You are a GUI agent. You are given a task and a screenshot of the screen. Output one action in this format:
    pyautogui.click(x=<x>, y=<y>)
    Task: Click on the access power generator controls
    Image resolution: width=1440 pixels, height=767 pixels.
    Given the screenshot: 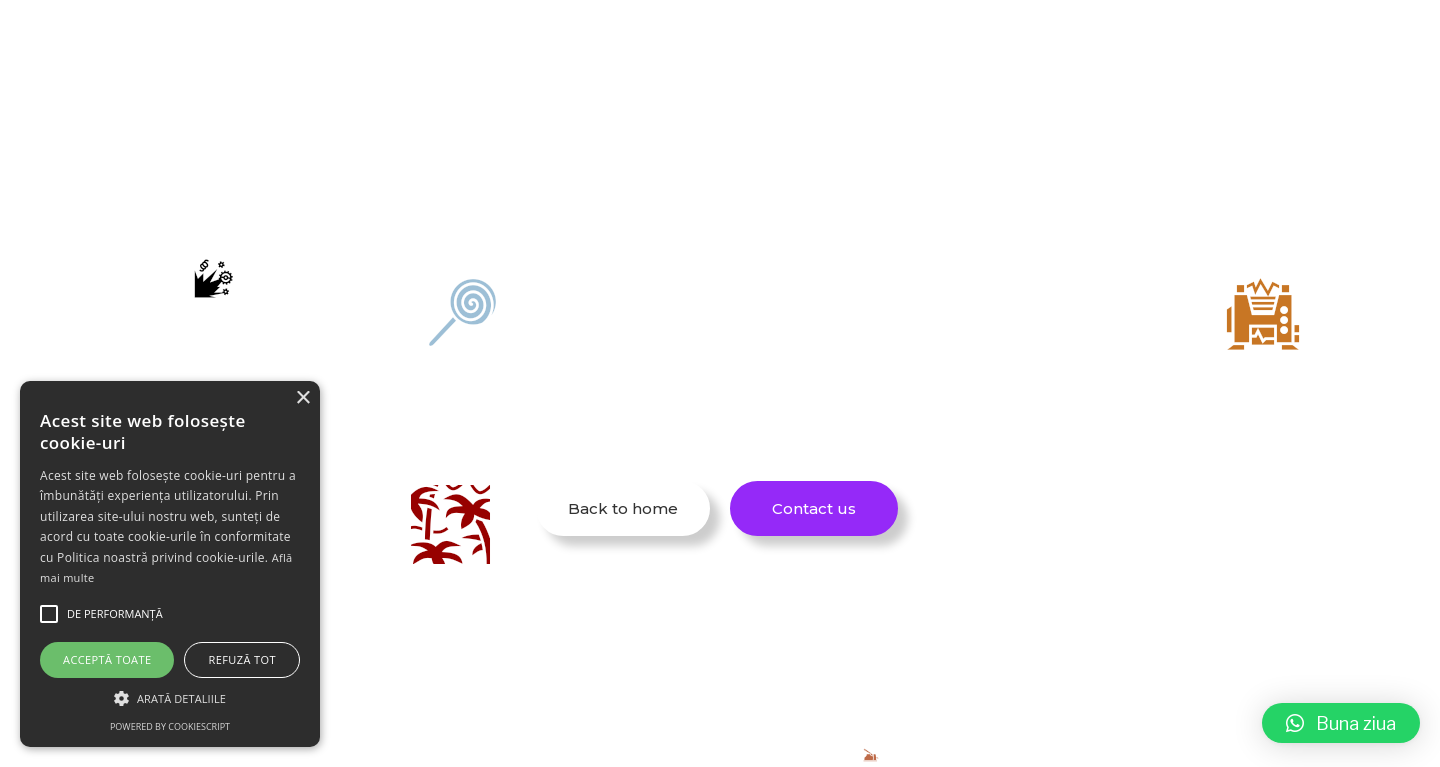 What is the action you would take?
    pyautogui.click(x=1263, y=314)
    